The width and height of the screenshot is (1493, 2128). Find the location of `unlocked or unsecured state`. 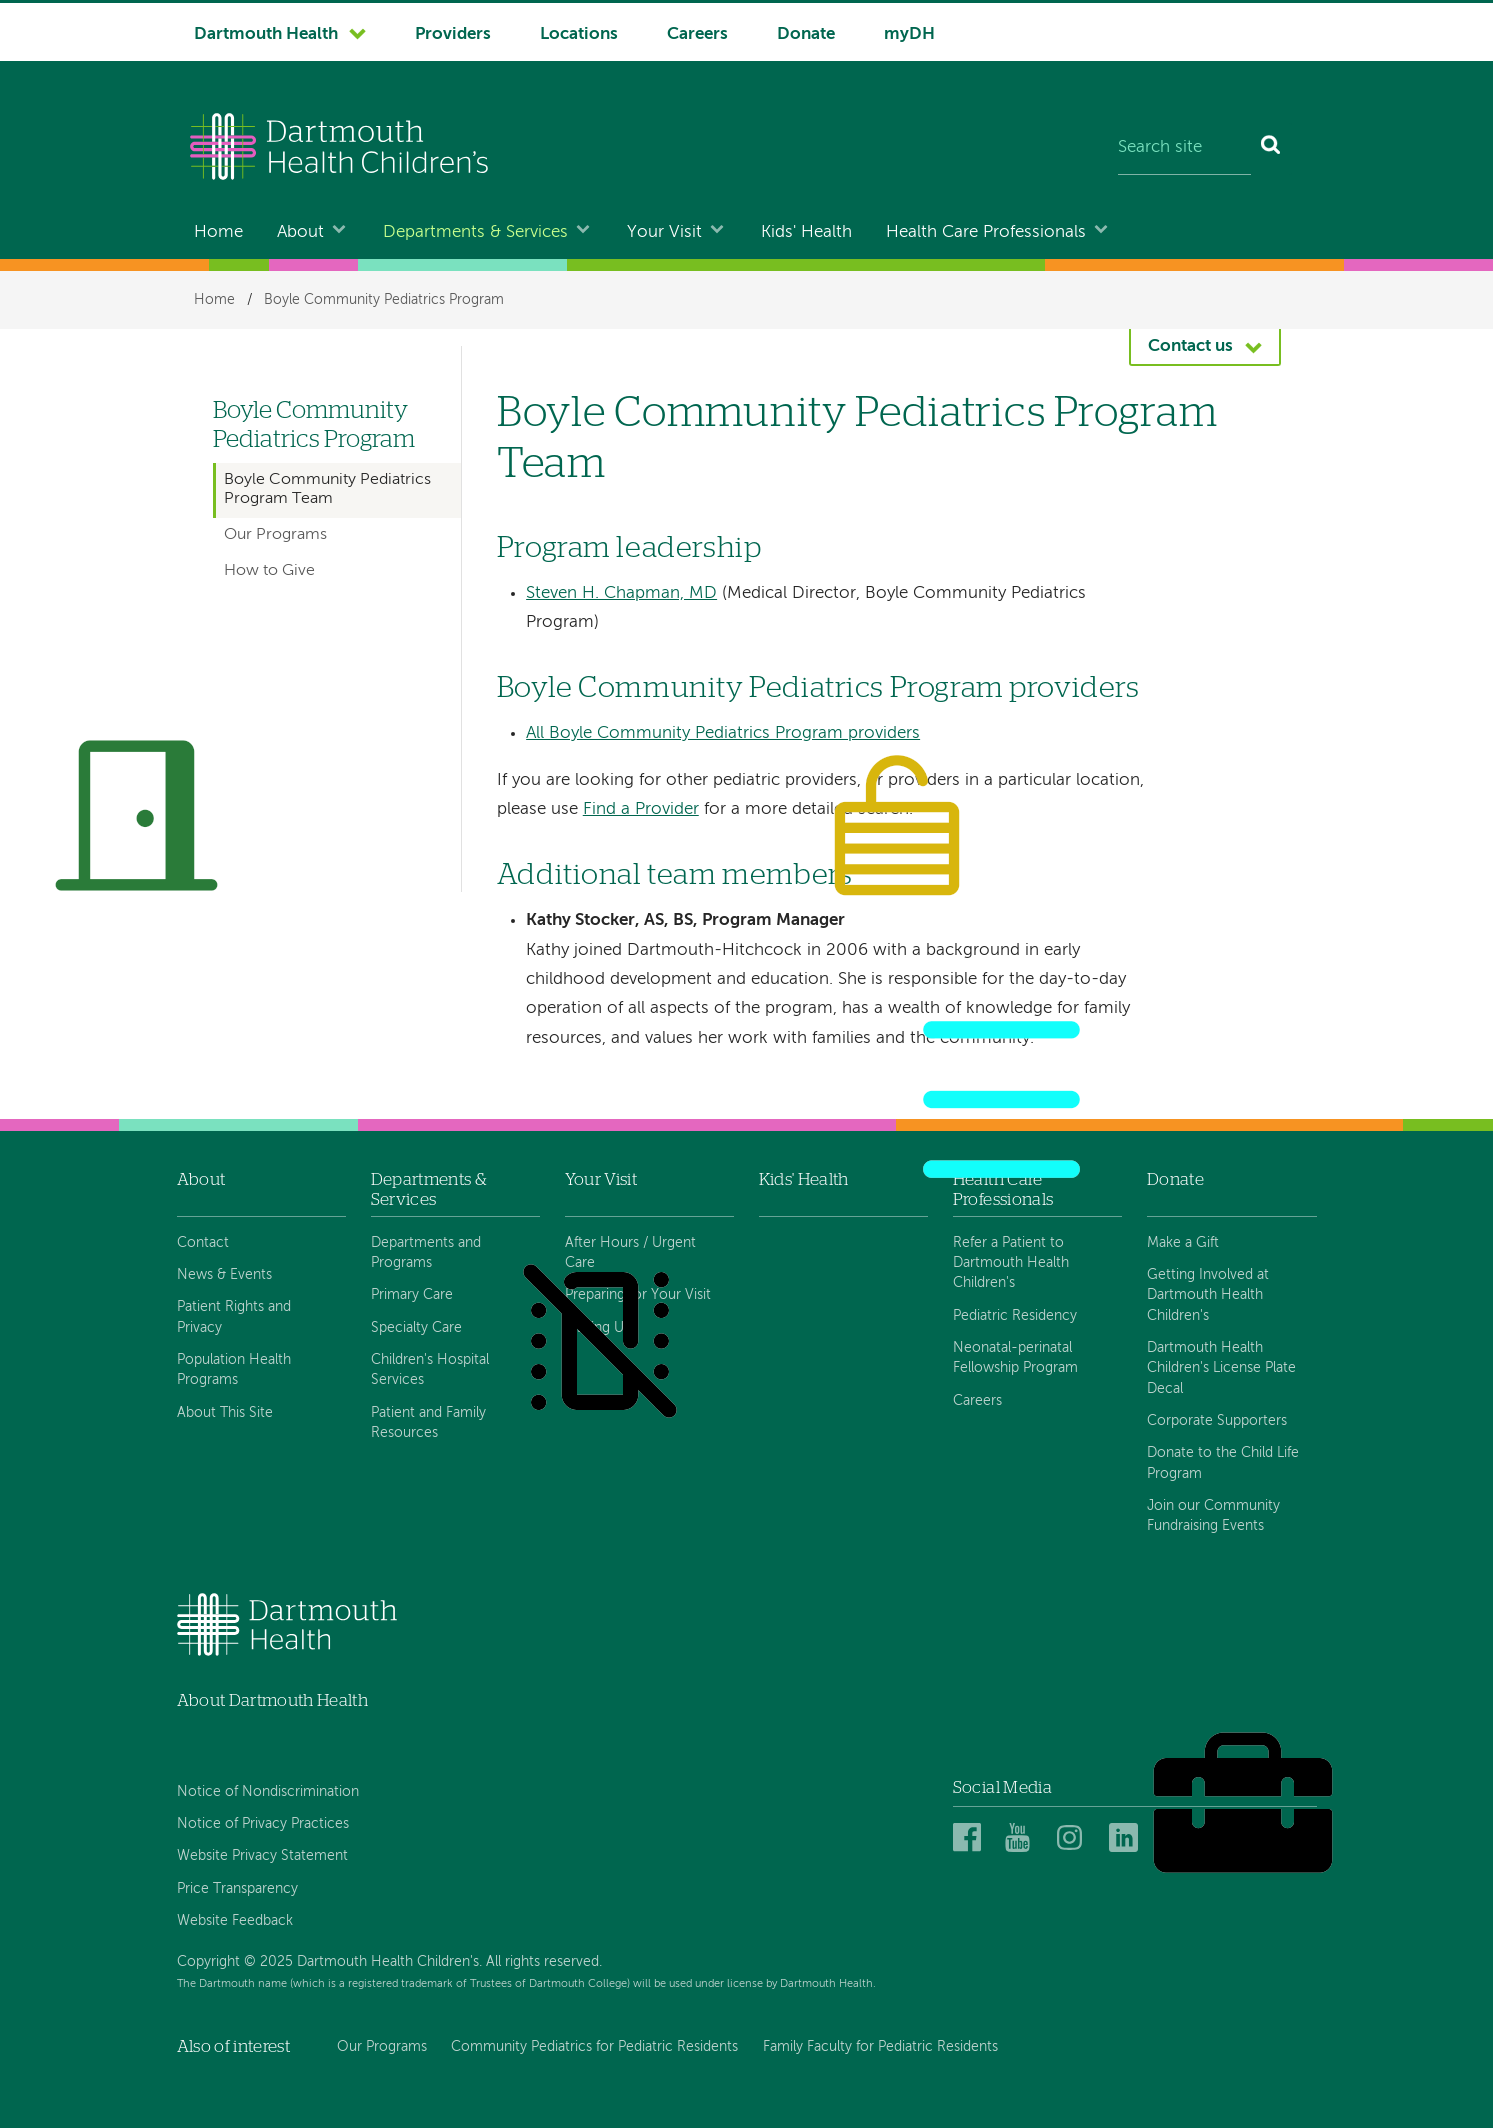

unlocked or unsecured state is located at coordinates (897, 833).